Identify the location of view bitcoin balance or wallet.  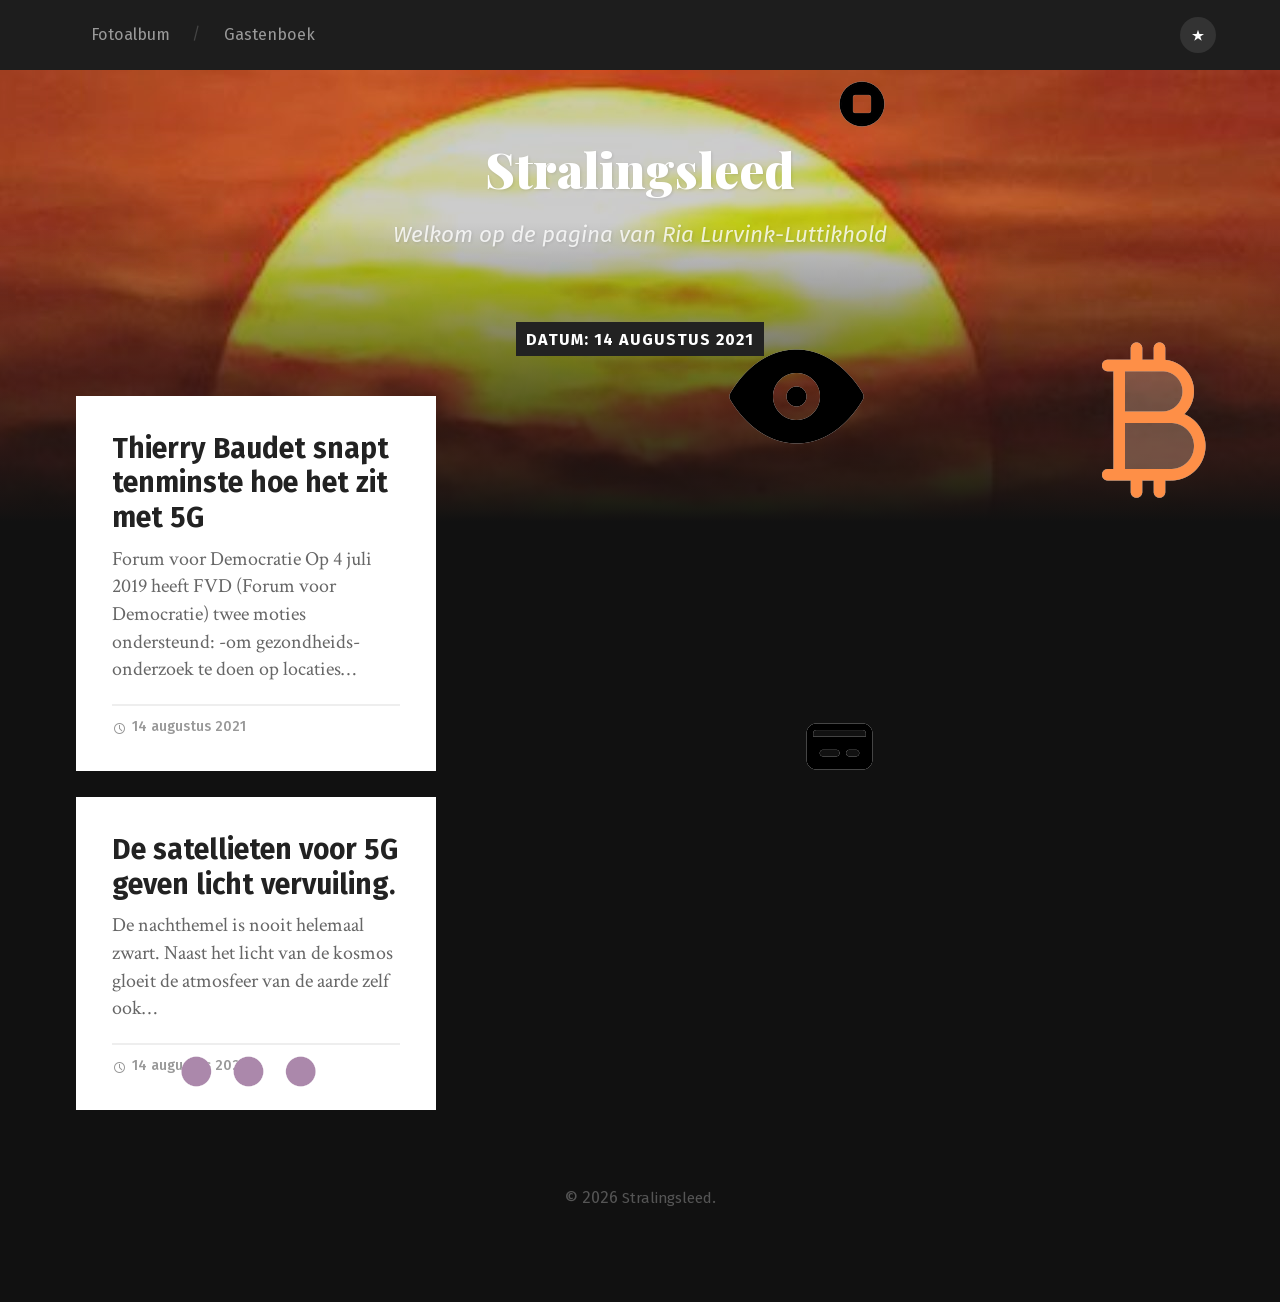
(1148, 423).